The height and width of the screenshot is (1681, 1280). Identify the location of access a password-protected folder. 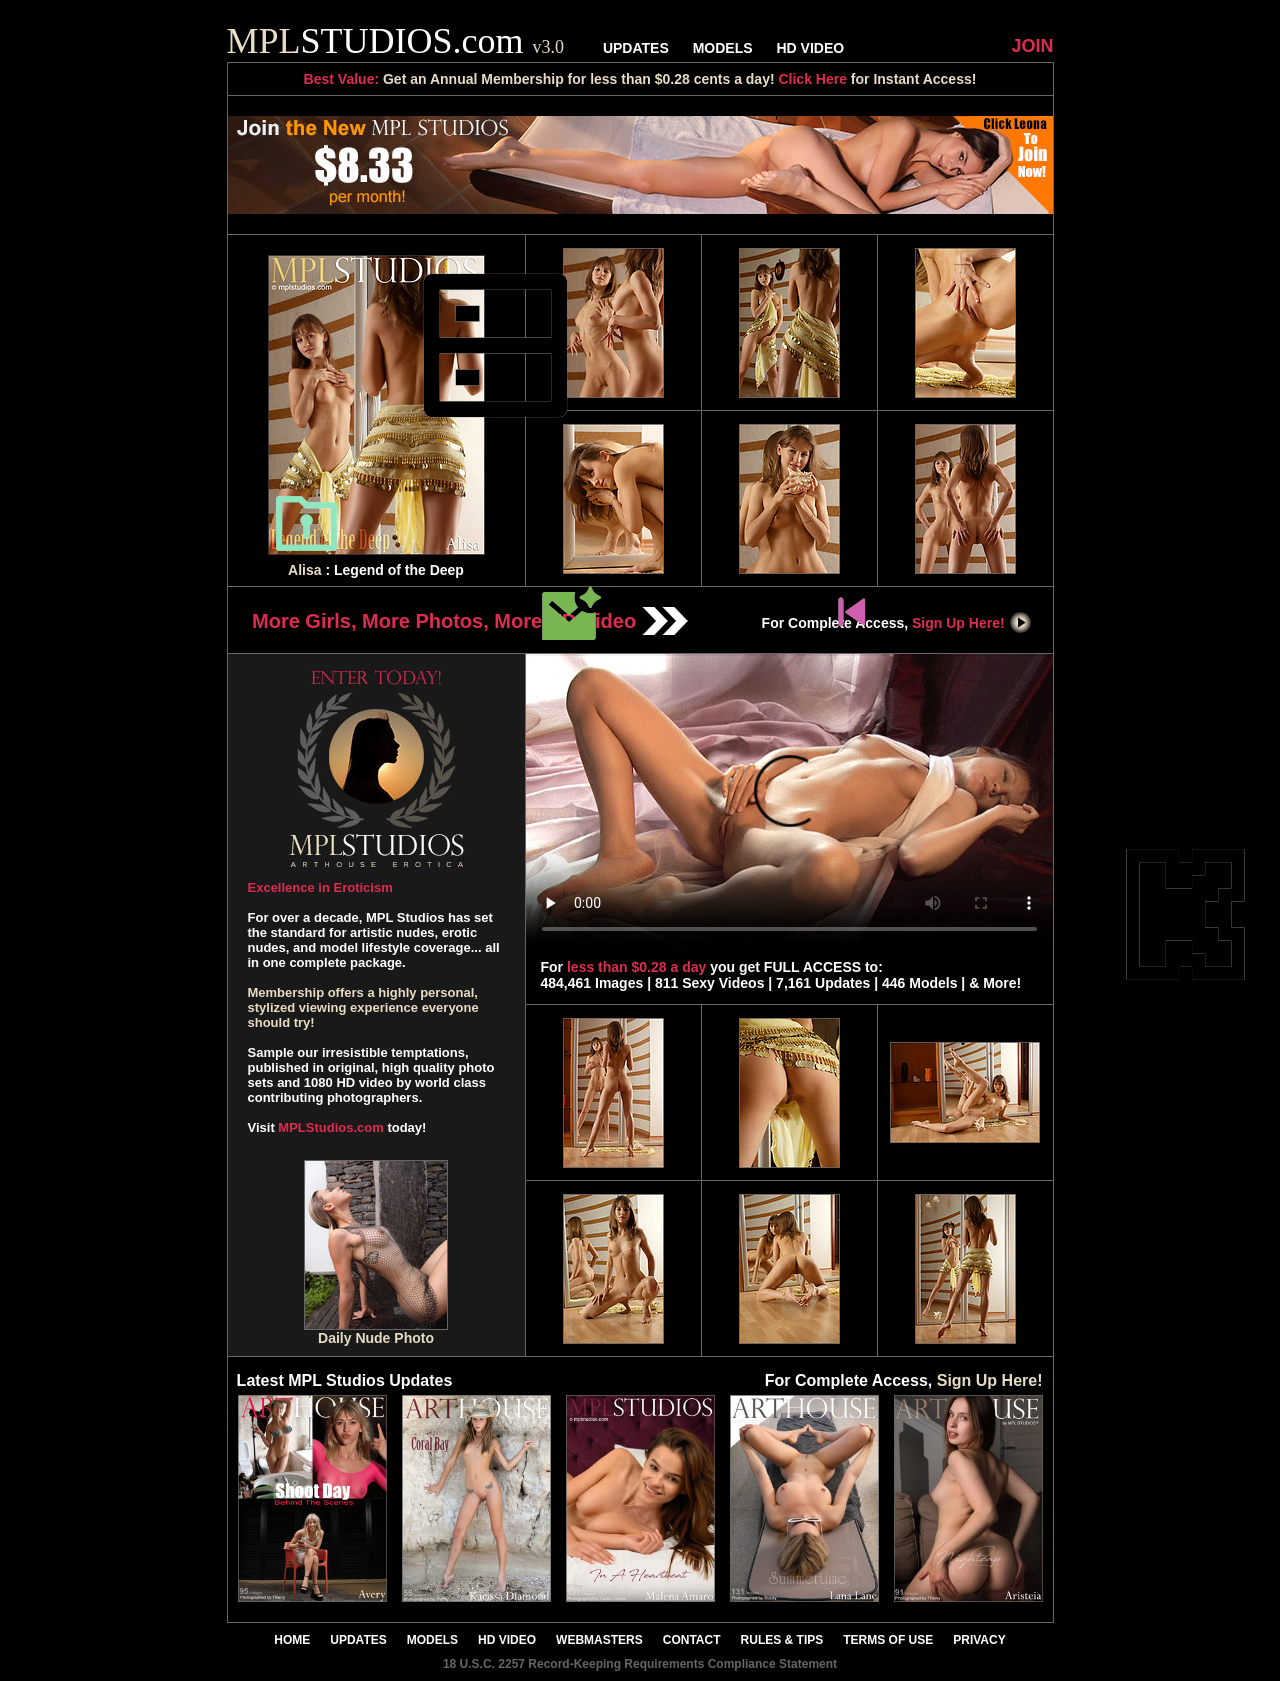
(306, 523).